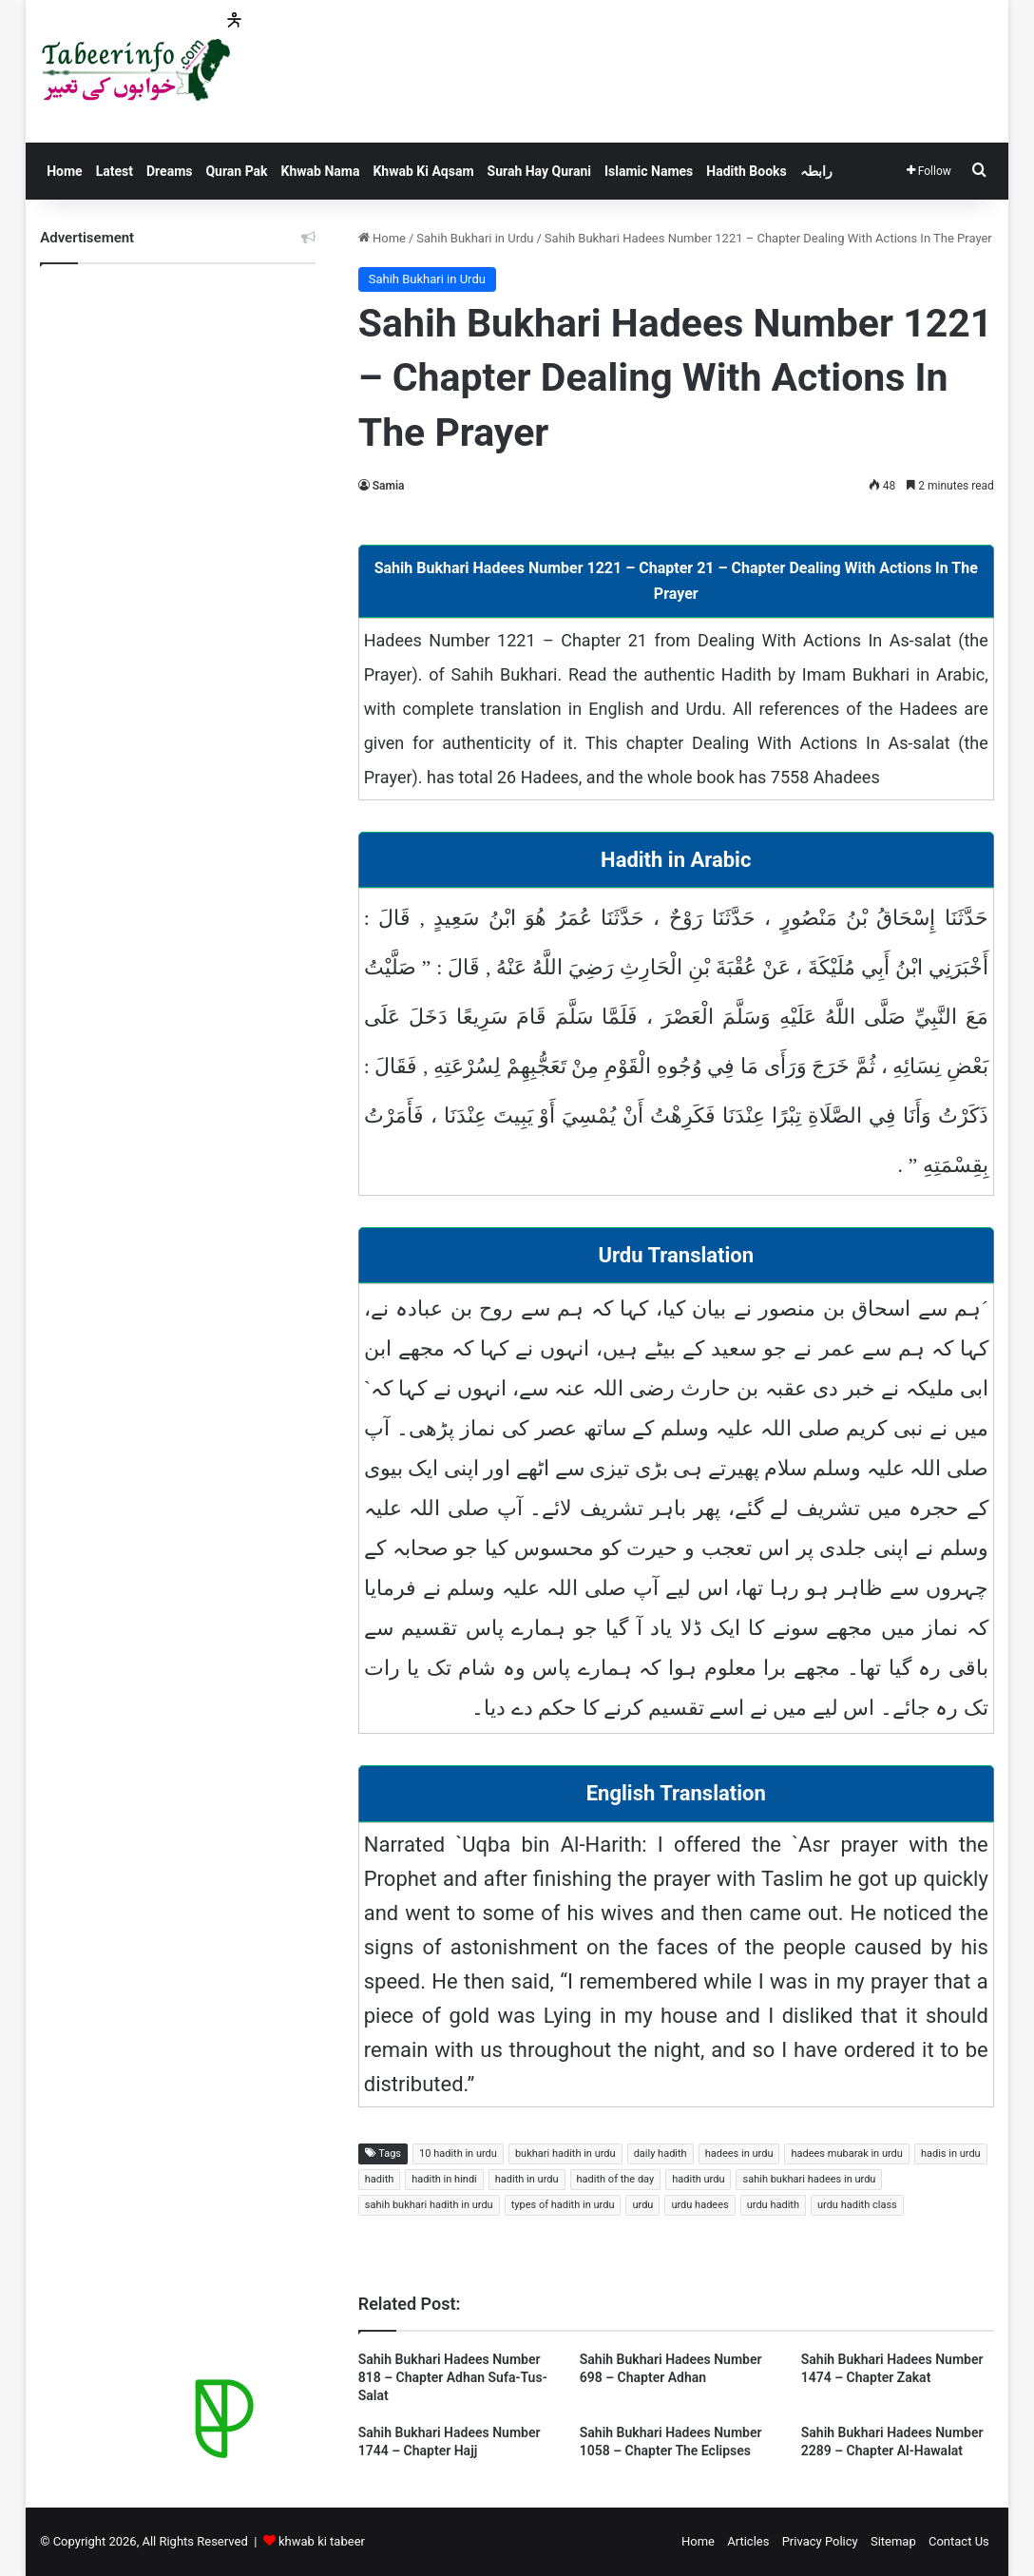 The width and height of the screenshot is (1034, 2576). What do you see at coordinates (219, 2414) in the screenshot?
I see `phosphor icons logo` at bounding box center [219, 2414].